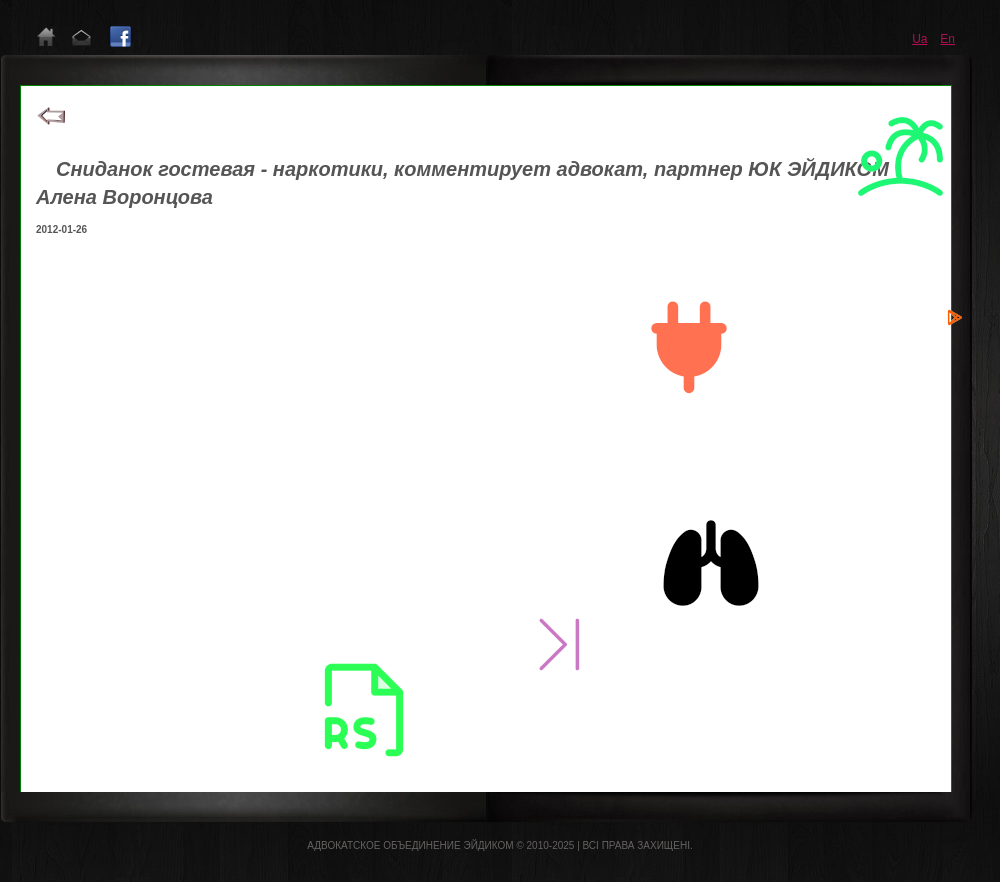  I want to click on open google play store, so click(953, 317).